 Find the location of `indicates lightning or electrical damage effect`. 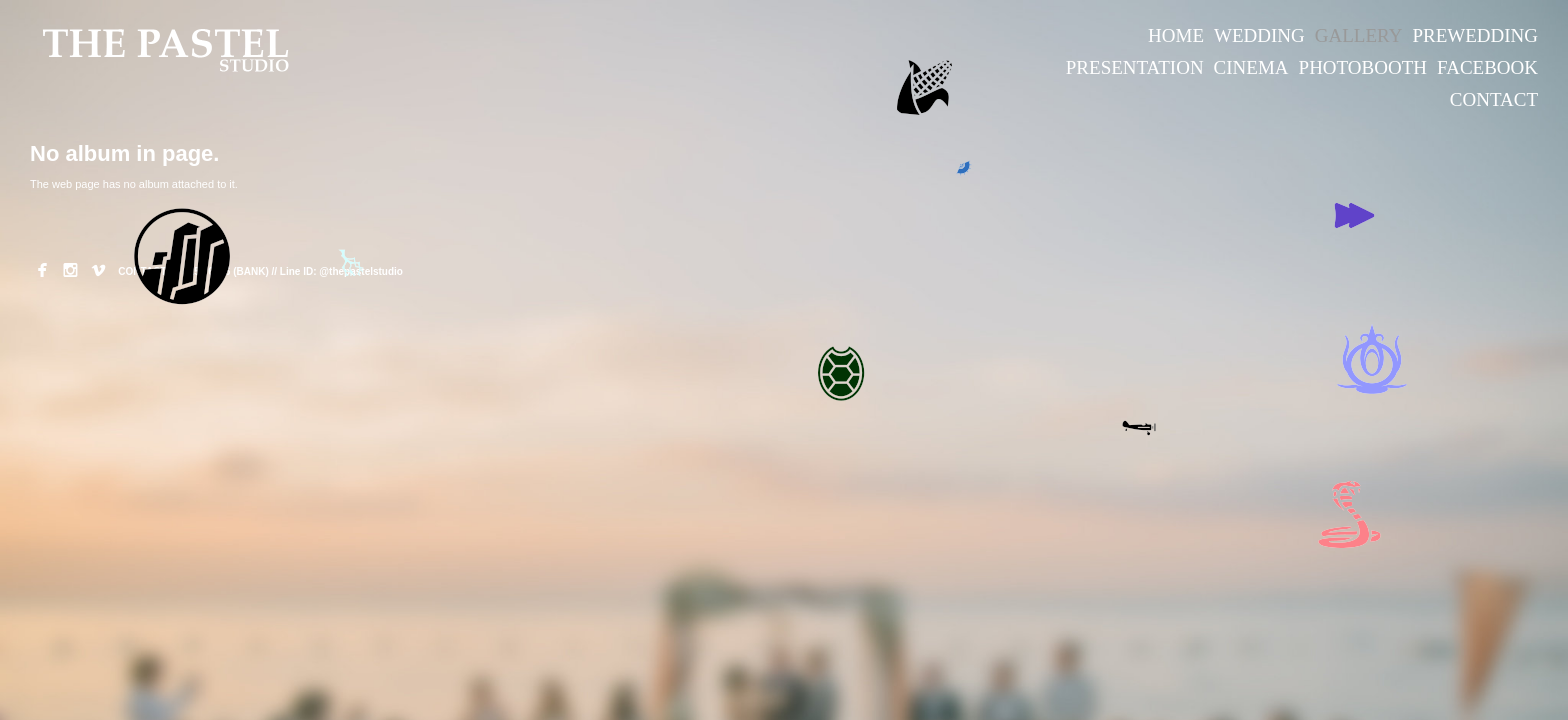

indicates lightning or electrical damage effect is located at coordinates (350, 263).